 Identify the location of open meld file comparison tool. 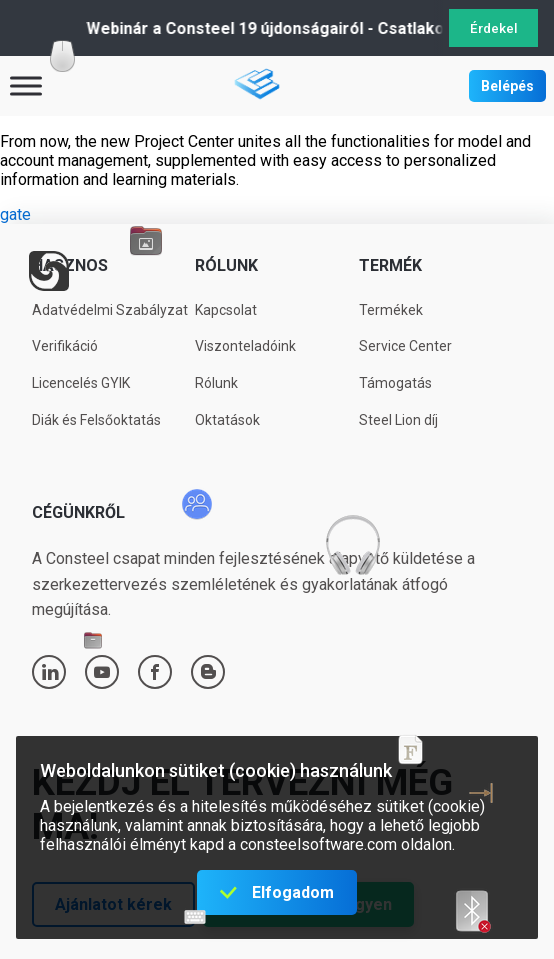
(49, 271).